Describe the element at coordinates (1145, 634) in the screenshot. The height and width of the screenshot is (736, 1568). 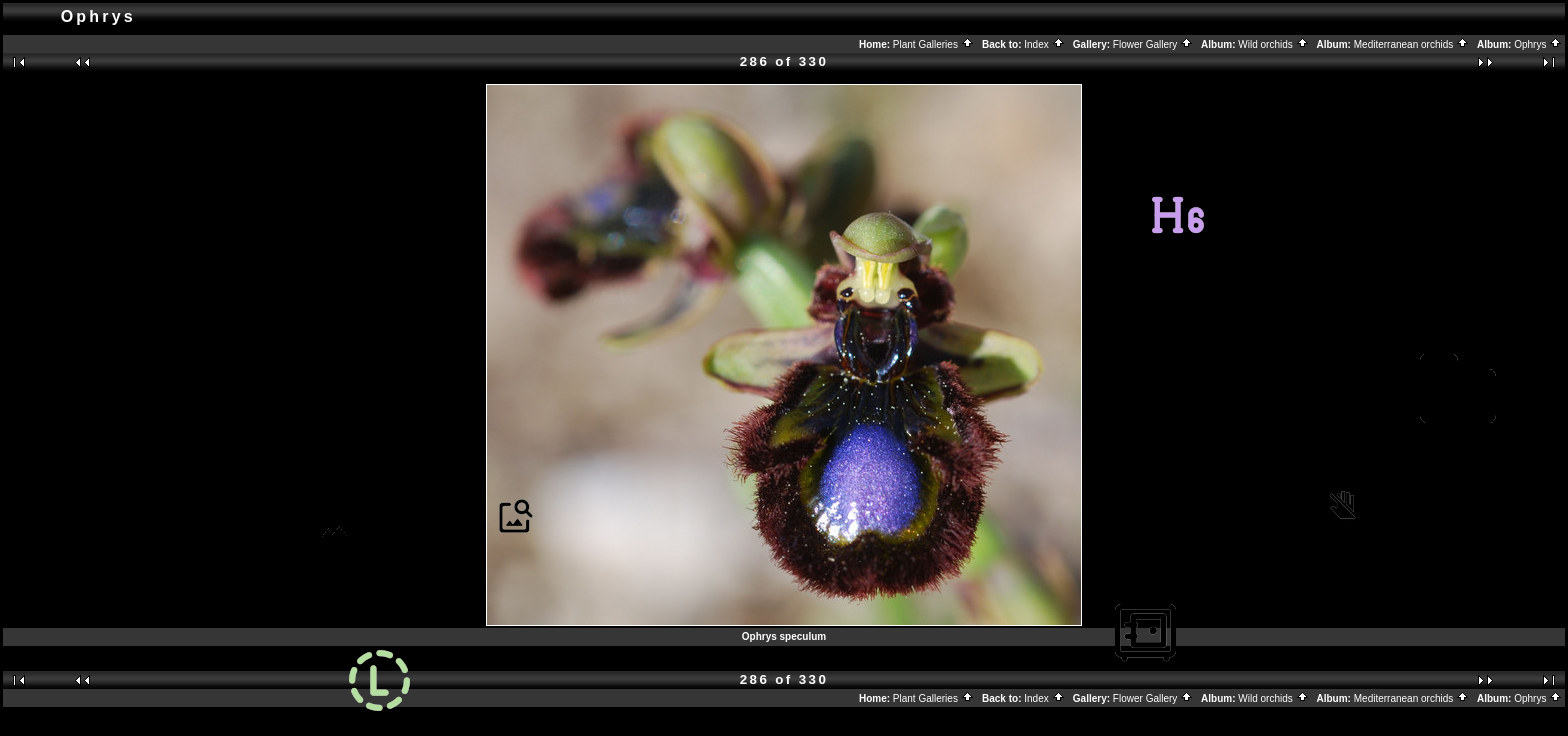
I see `access fiscal host settings` at that location.